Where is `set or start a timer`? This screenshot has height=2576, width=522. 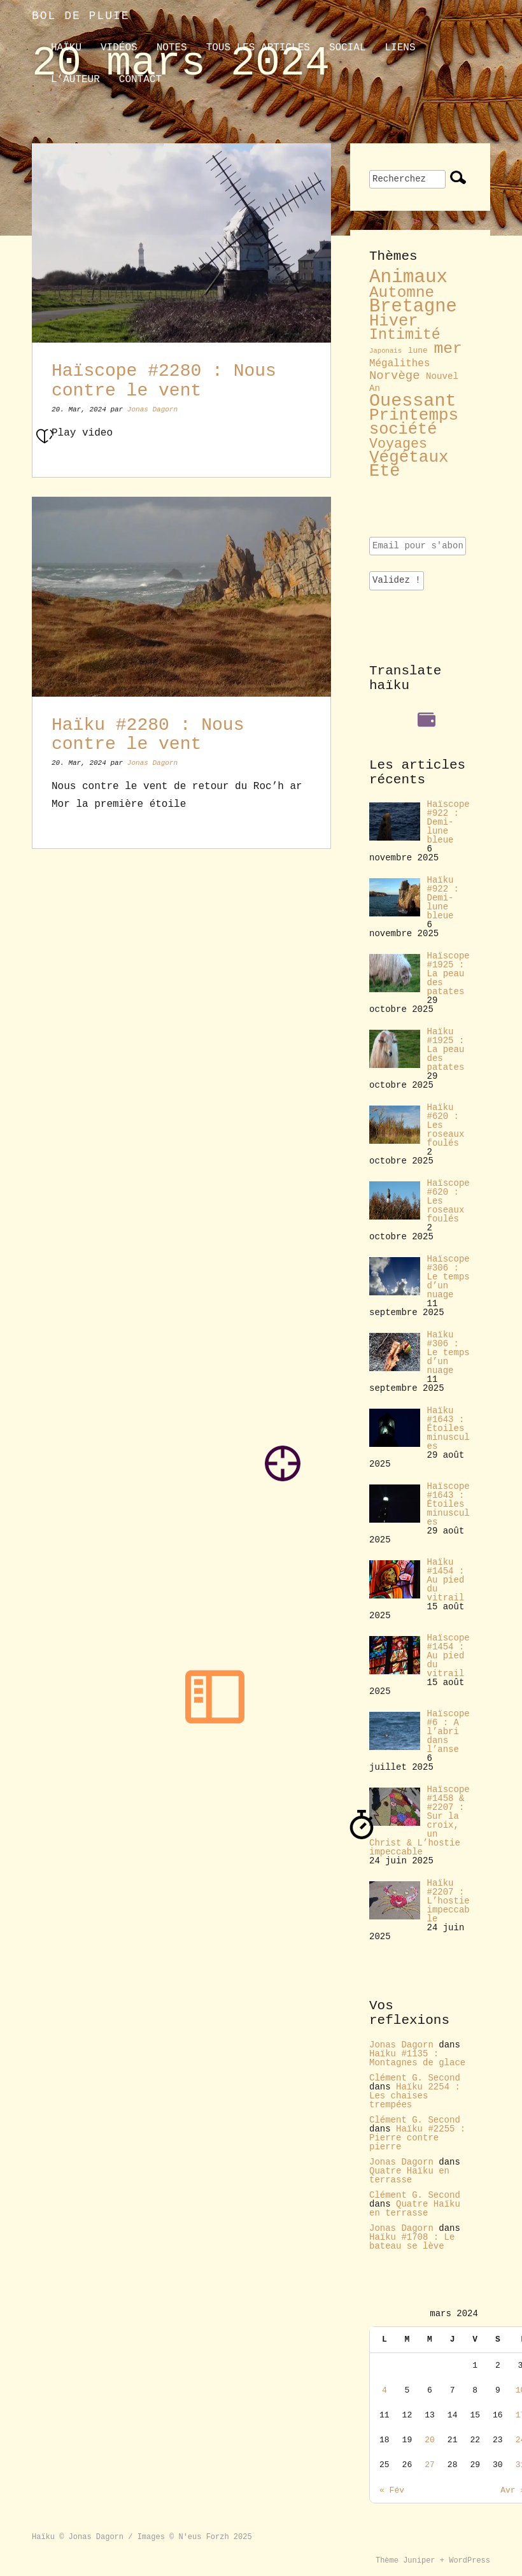
set or start a timer is located at coordinates (362, 1825).